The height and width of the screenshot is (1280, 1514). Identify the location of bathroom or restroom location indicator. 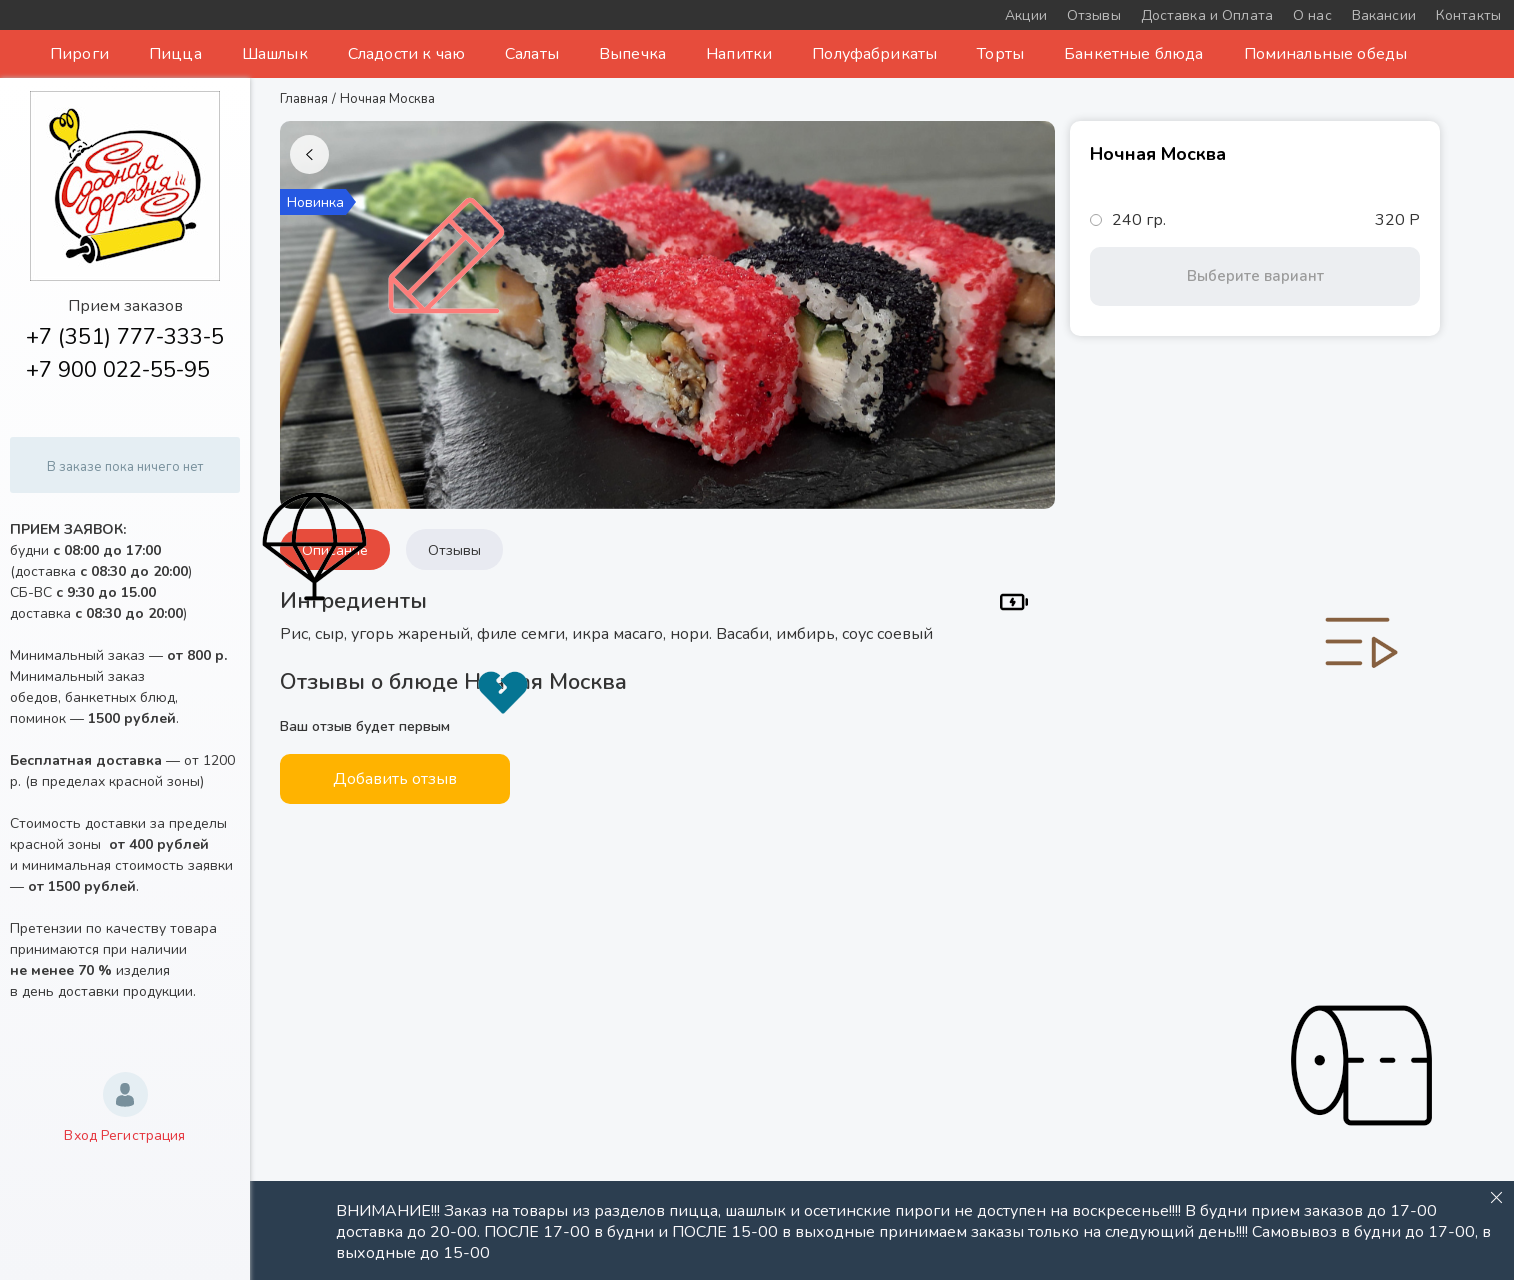
(1361, 1065).